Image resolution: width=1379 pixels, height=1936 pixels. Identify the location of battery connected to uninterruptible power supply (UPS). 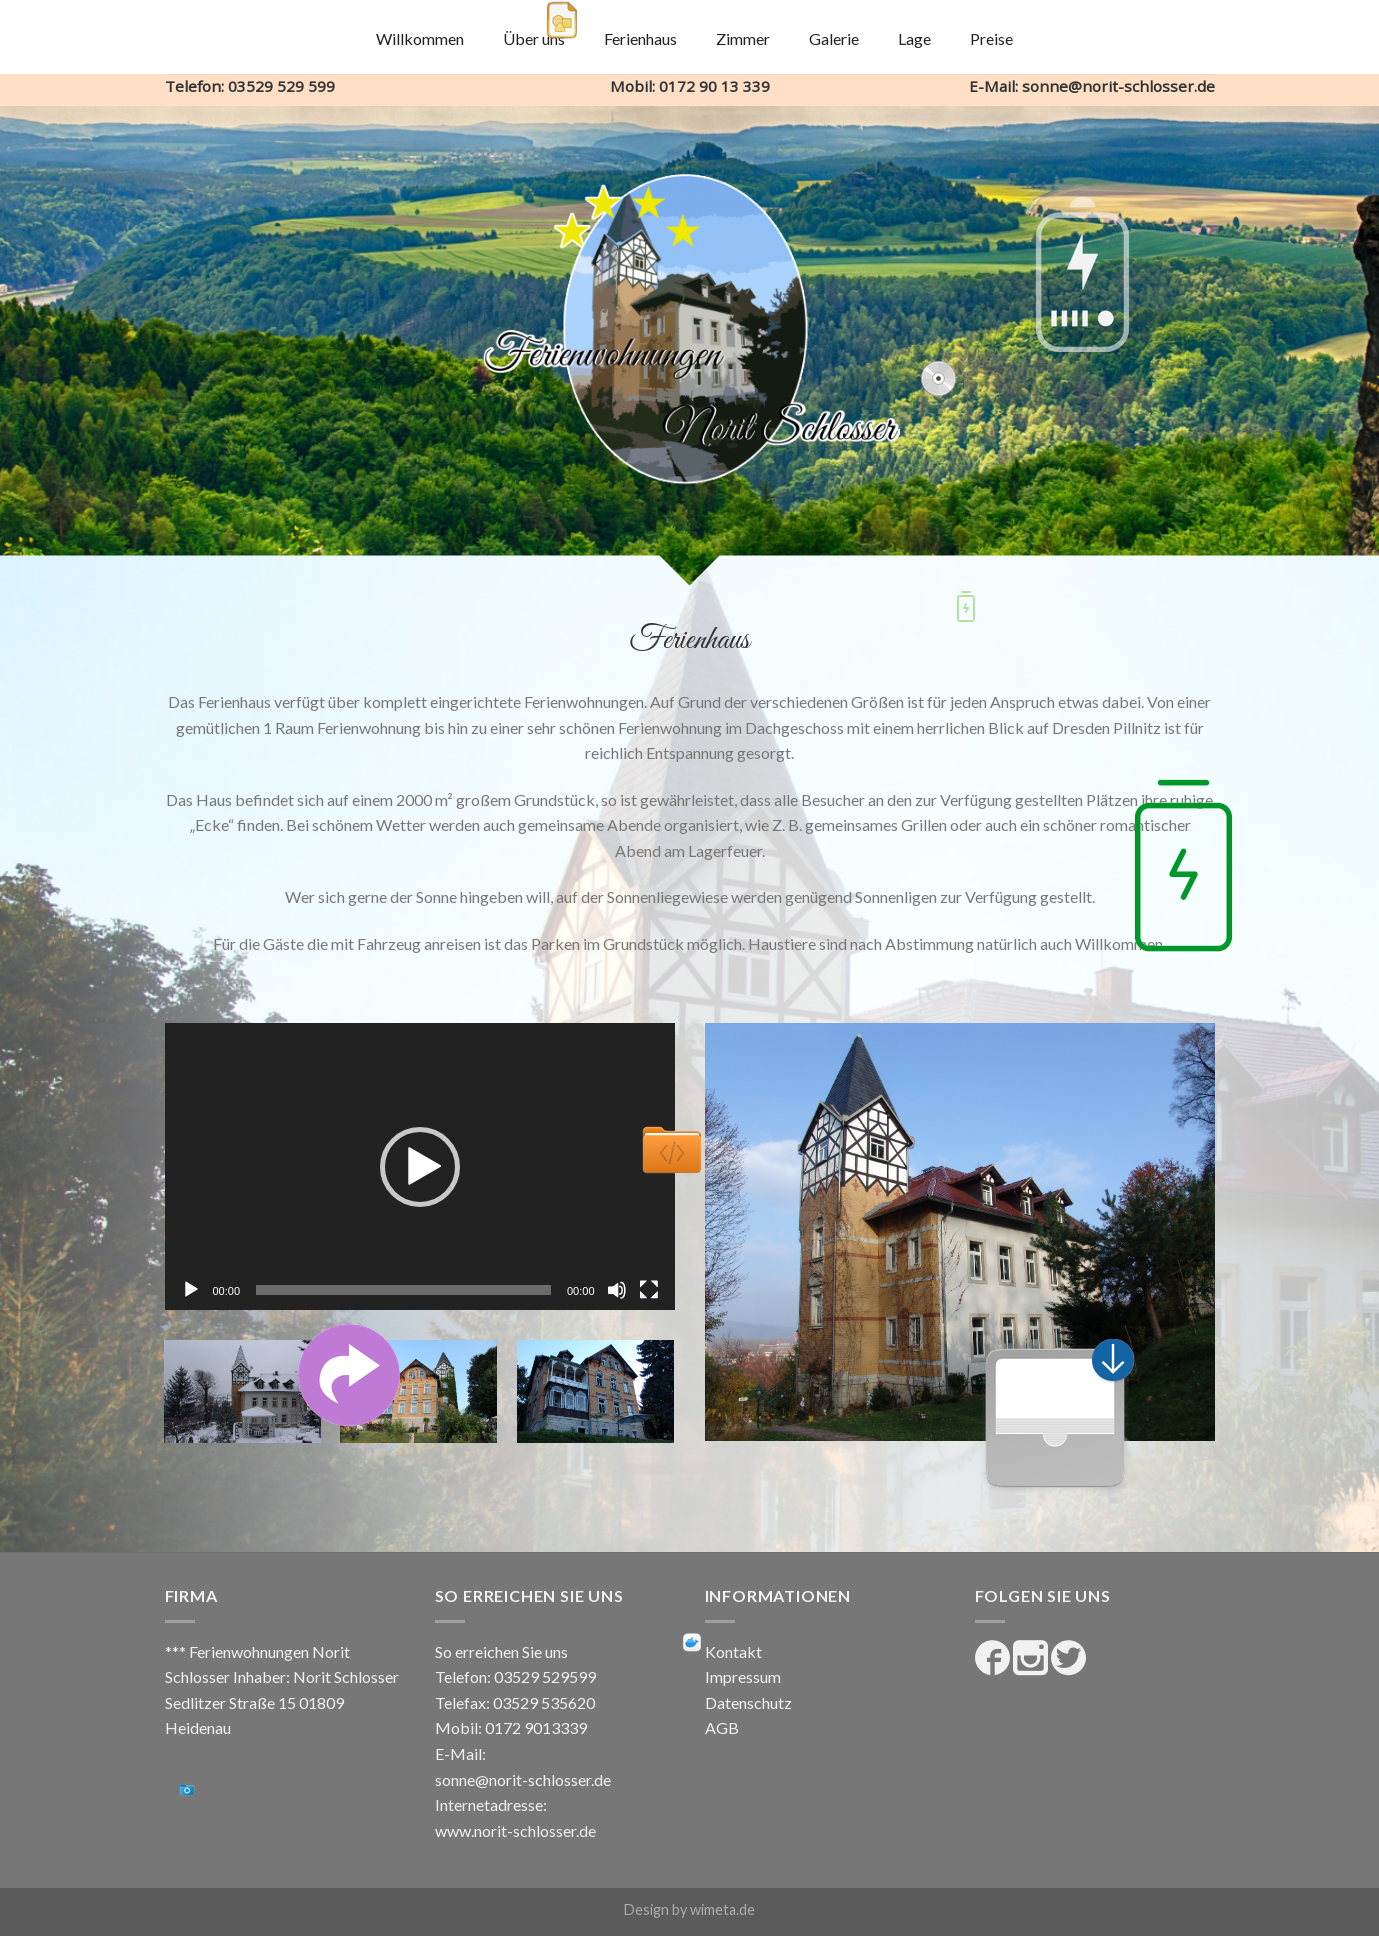
(1082, 274).